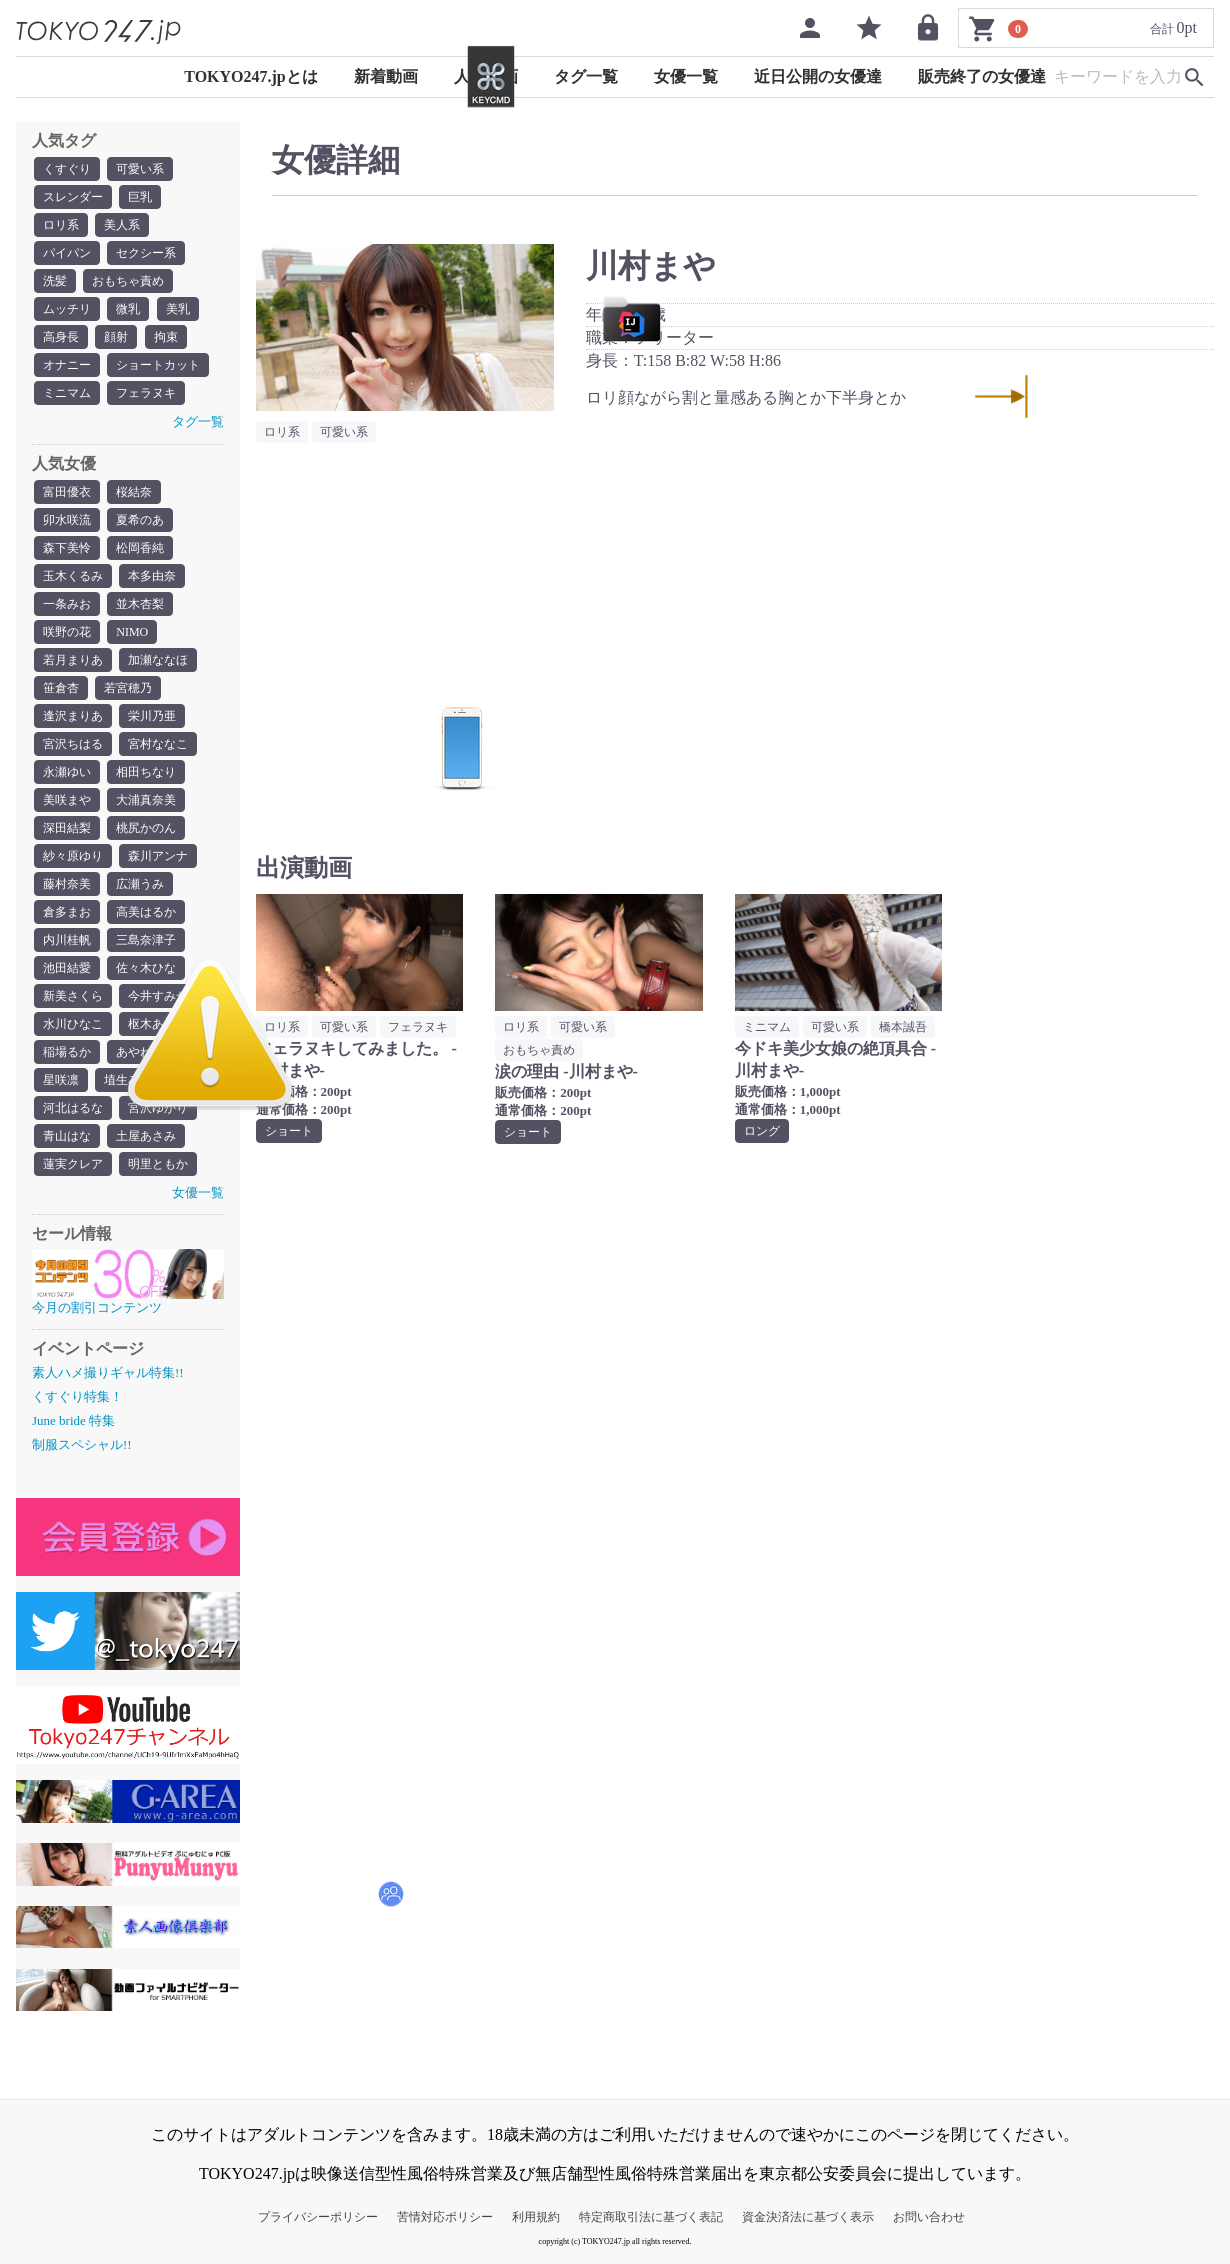 The height and width of the screenshot is (2264, 1230). What do you see at coordinates (491, 78) in the screenshot?
I see `access keyboard shortcuts and command key bindings` at bounding box center [491, 78].